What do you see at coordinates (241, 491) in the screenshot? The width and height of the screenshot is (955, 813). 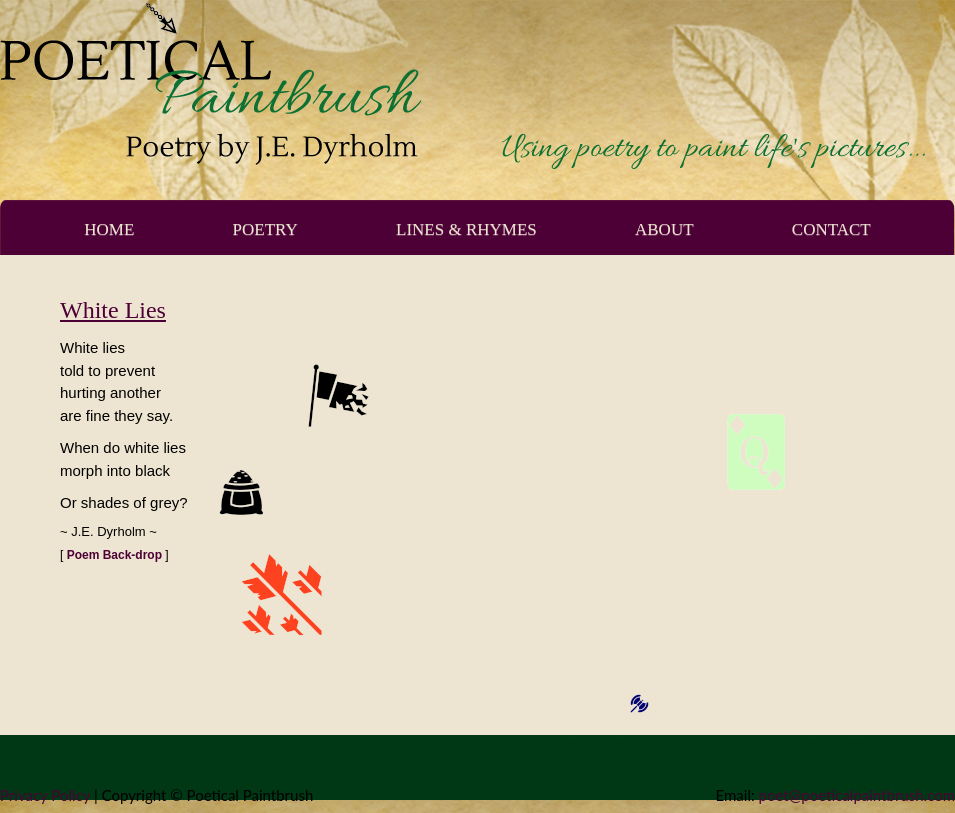 I see `indicates a powder or ingredient item in inventory` at bounding box center [241, 491].